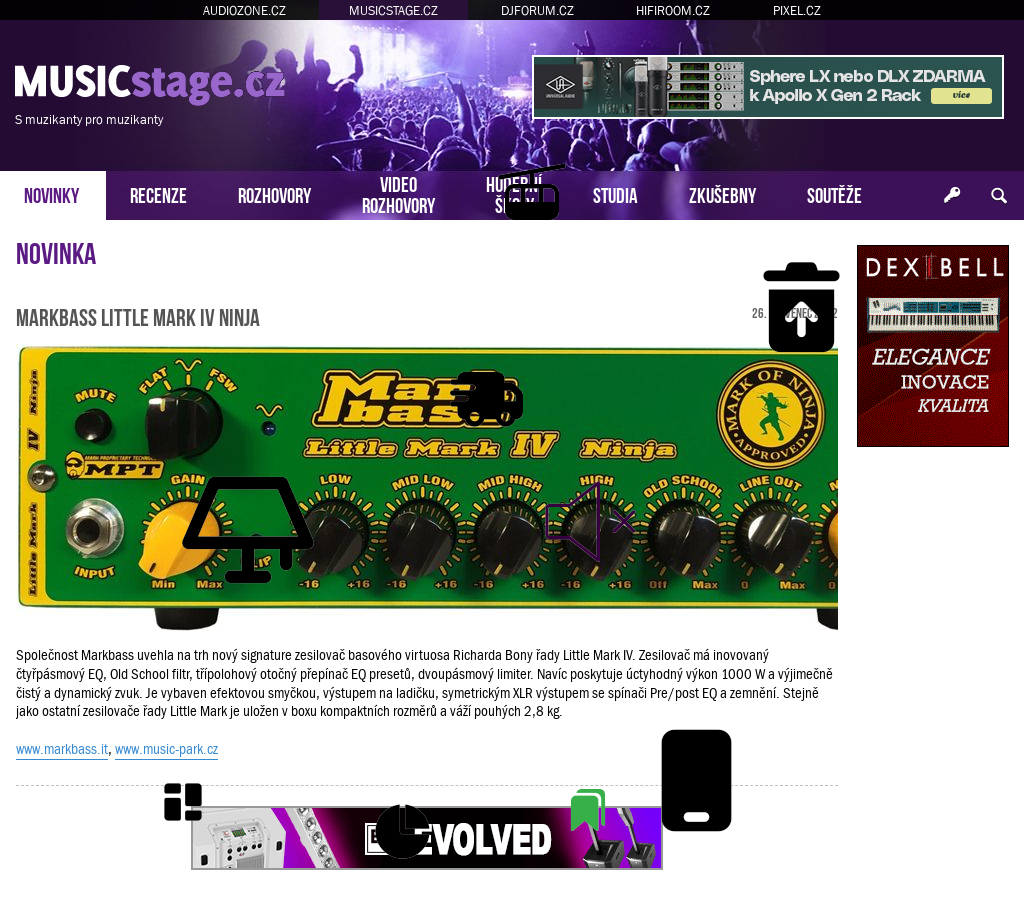 The image size is (1024, 921). What do you see at coordinates (402, 831) in the screenshot?
I see `view pie chart analytics` at bounding box center [402, 831].